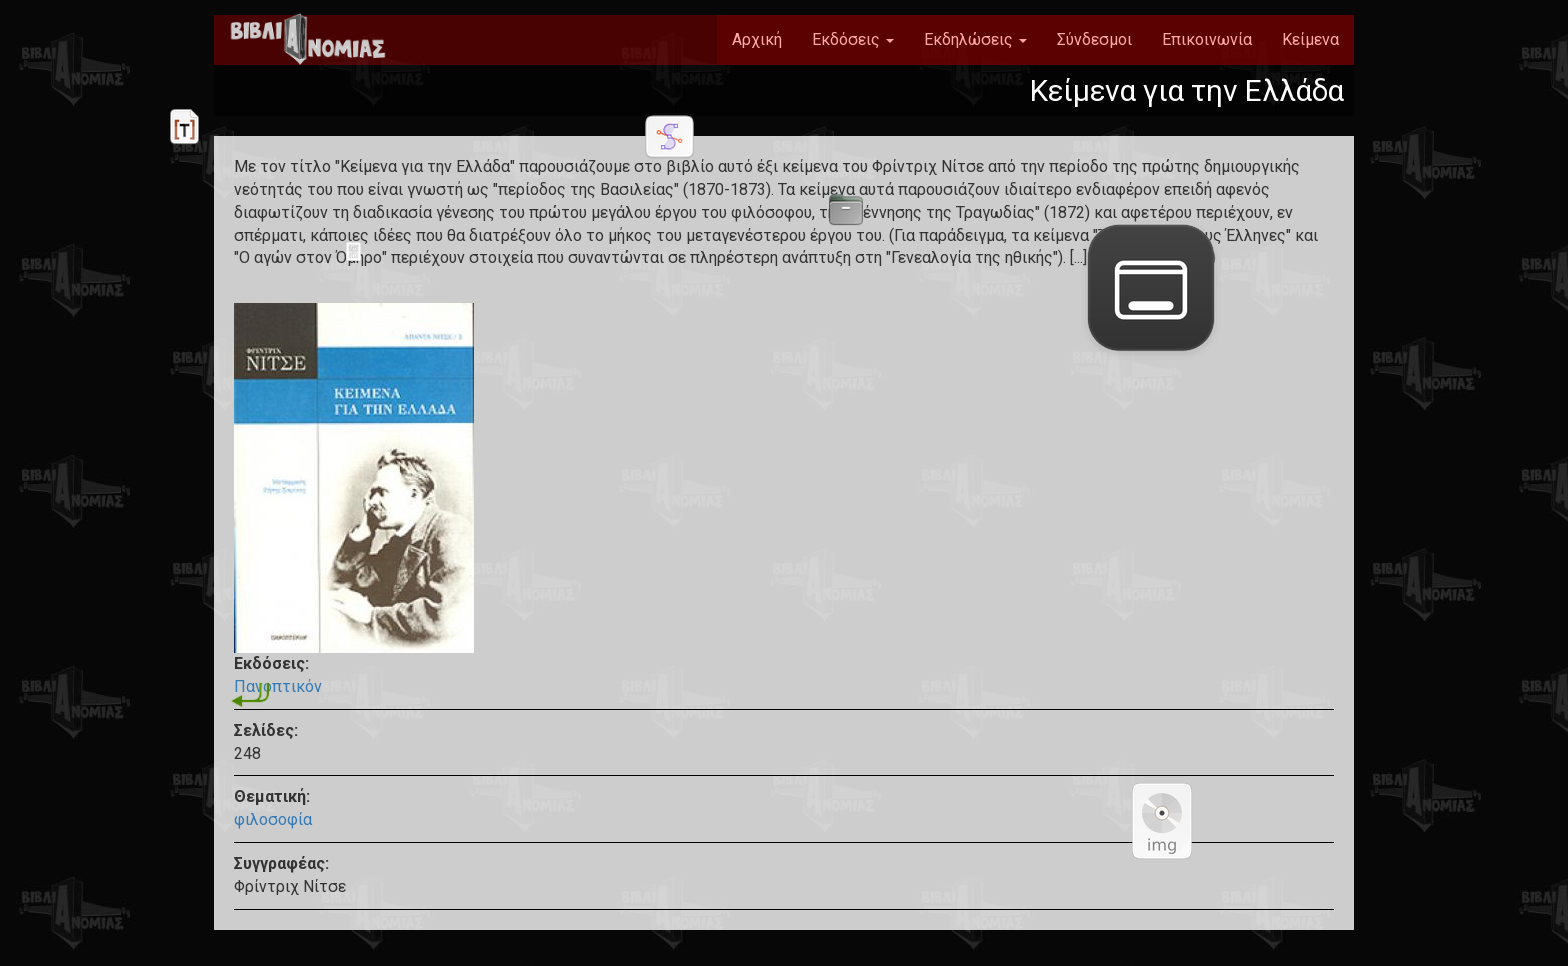 The image size is (1568, 966). Describe the element at coordinates (184, 126) in the screenshot. I see `a toml configuration file` at that location.